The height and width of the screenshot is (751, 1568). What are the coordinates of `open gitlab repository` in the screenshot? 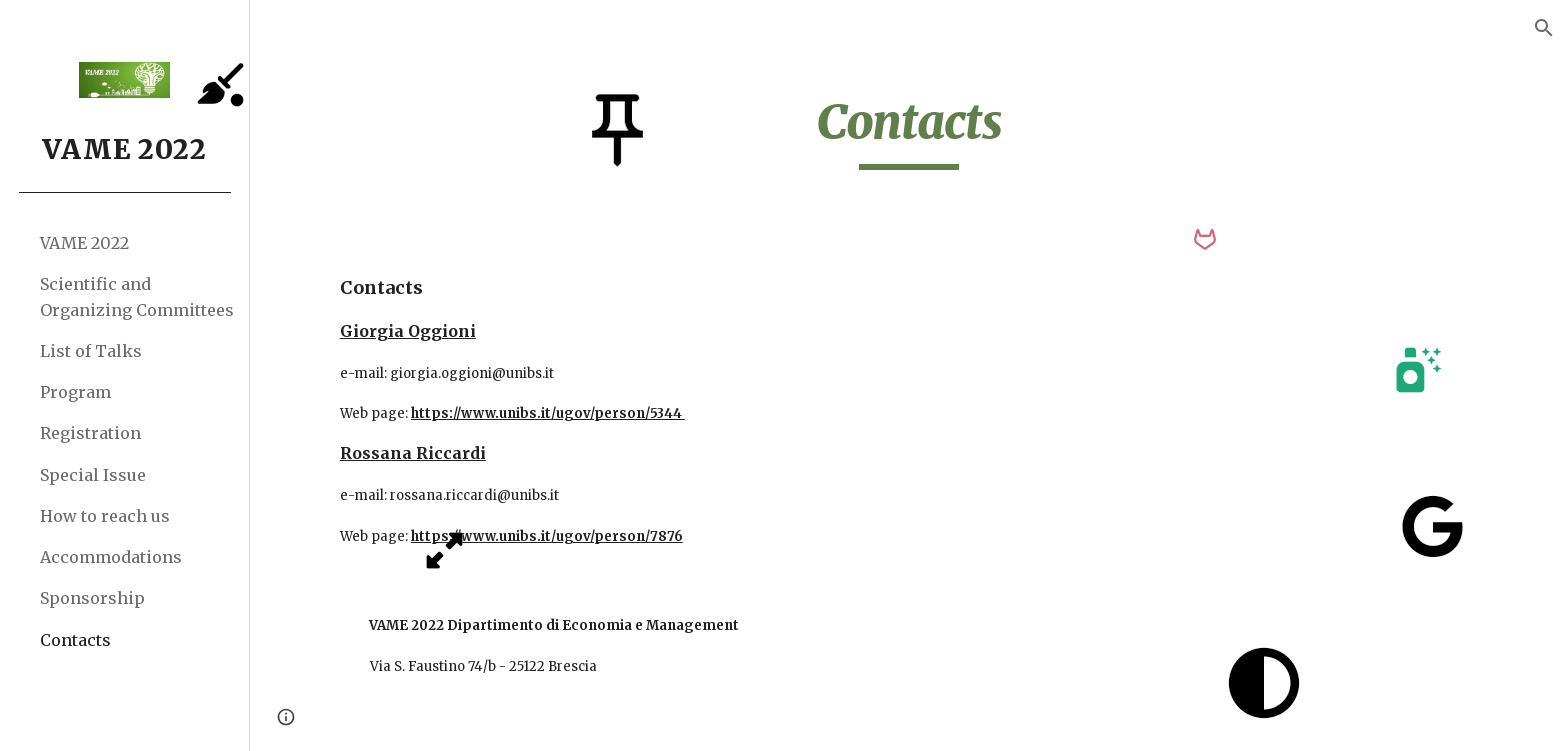 It's located at (1205, 239).